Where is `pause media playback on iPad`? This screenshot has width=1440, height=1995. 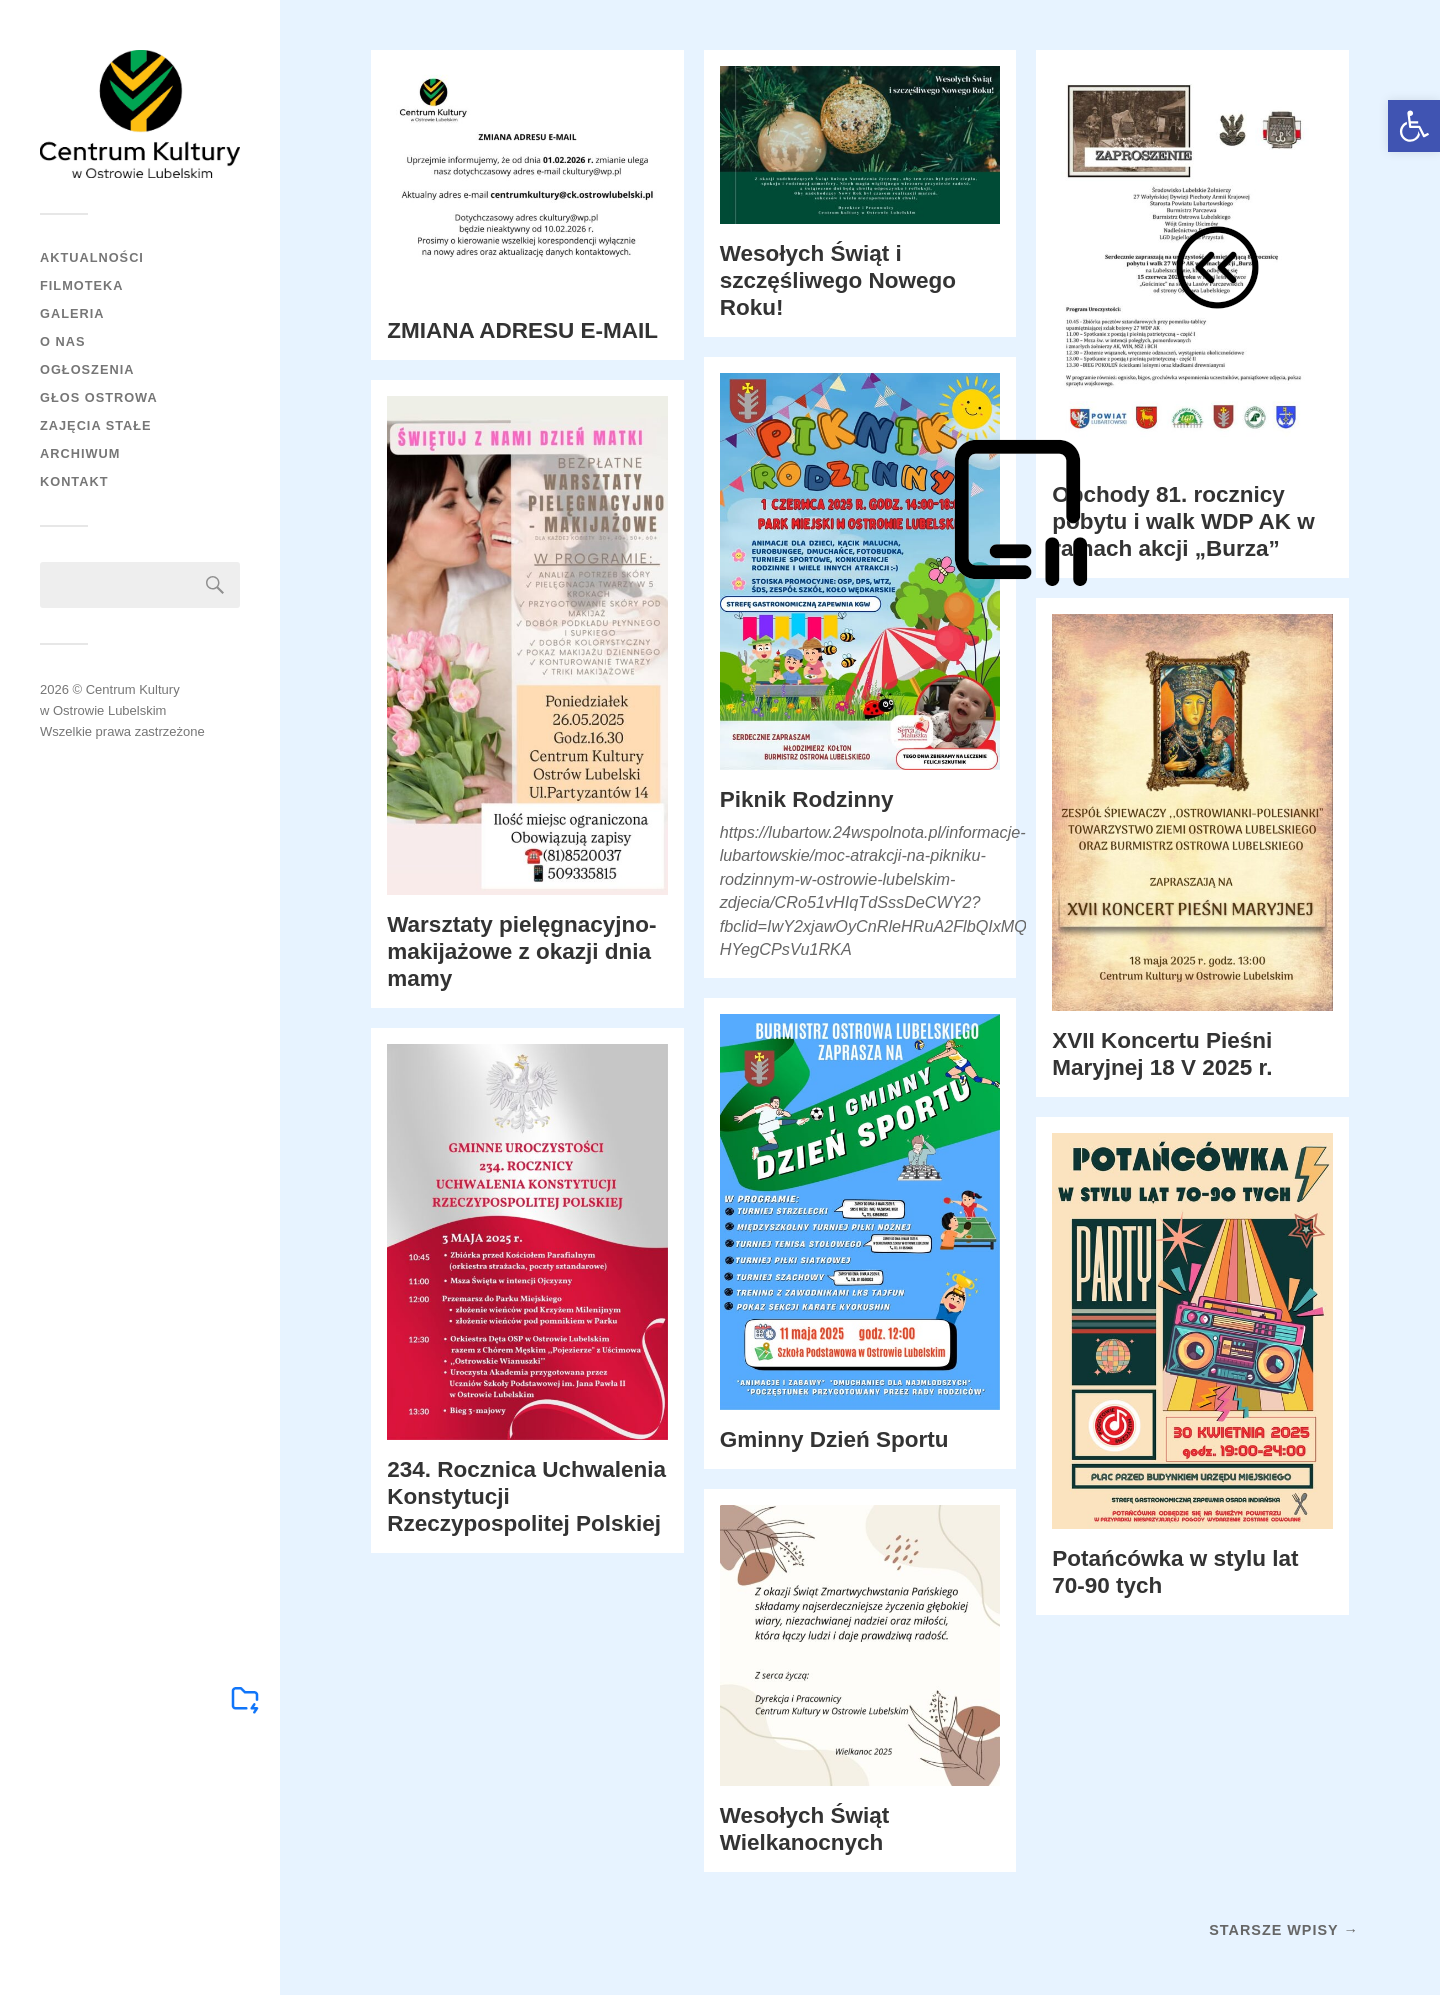
pause media playback on iPad is located at coordinates (1017, 509).